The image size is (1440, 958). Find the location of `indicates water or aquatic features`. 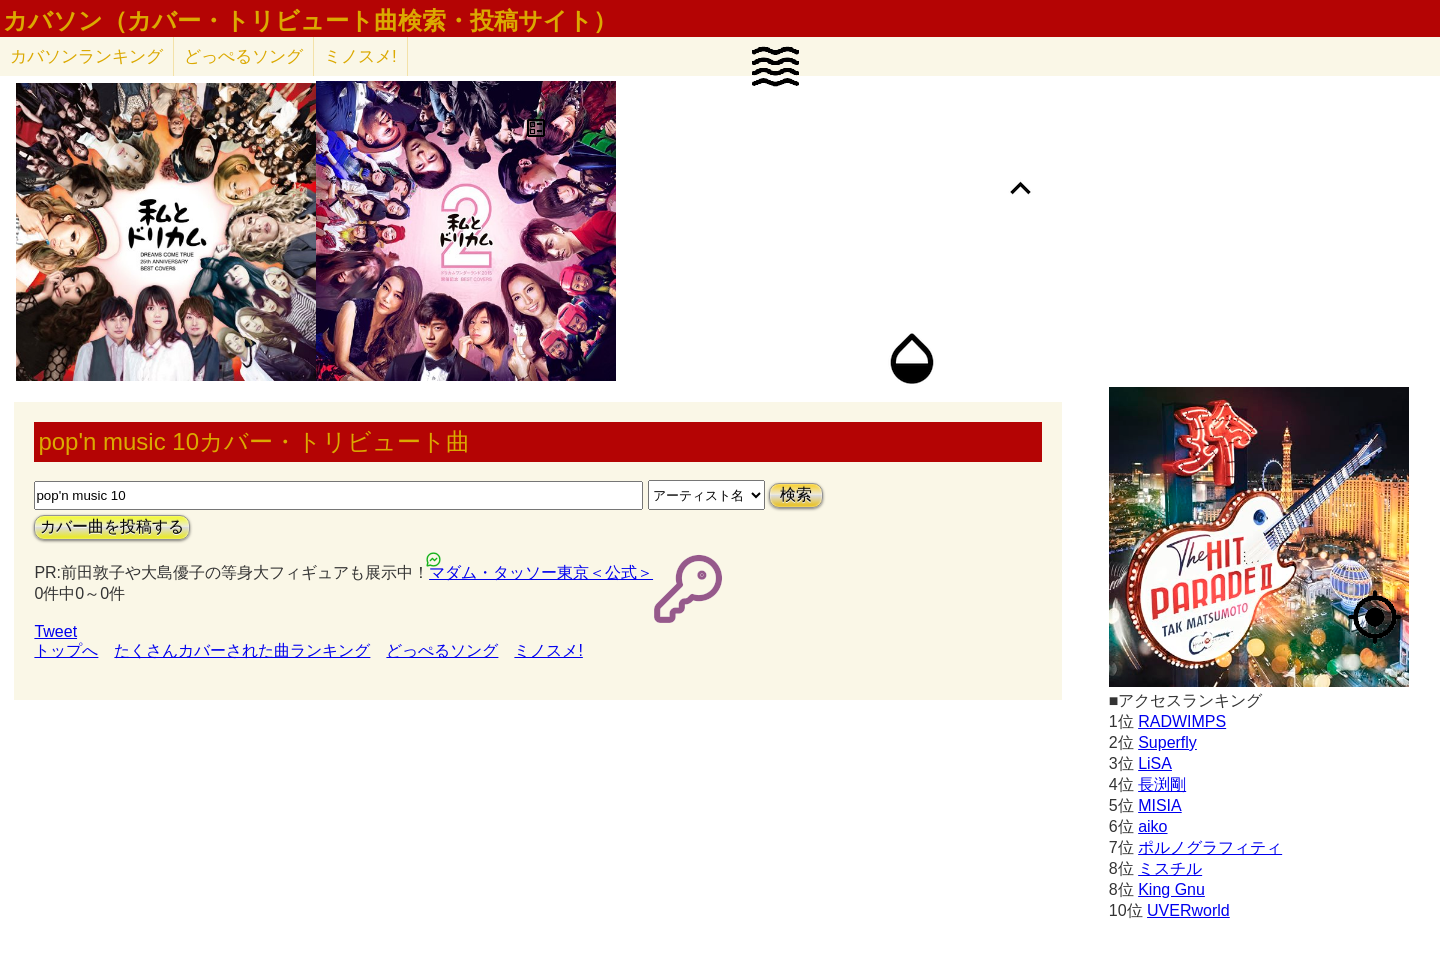

indicates water or aquatic features is located at coordinates (775, 66).